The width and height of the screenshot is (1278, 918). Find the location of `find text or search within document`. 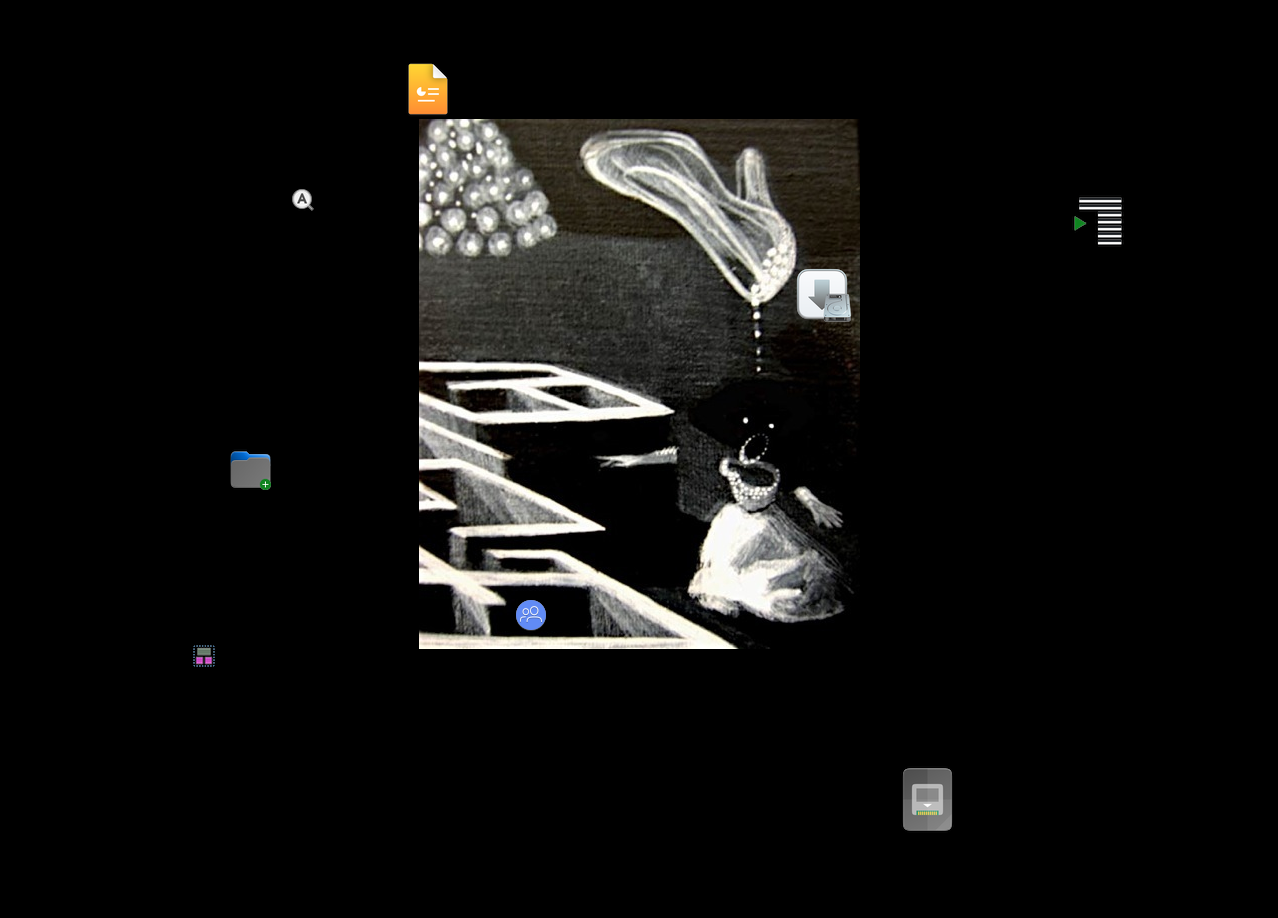

find text or search within document is located at coordinates (303, 200).